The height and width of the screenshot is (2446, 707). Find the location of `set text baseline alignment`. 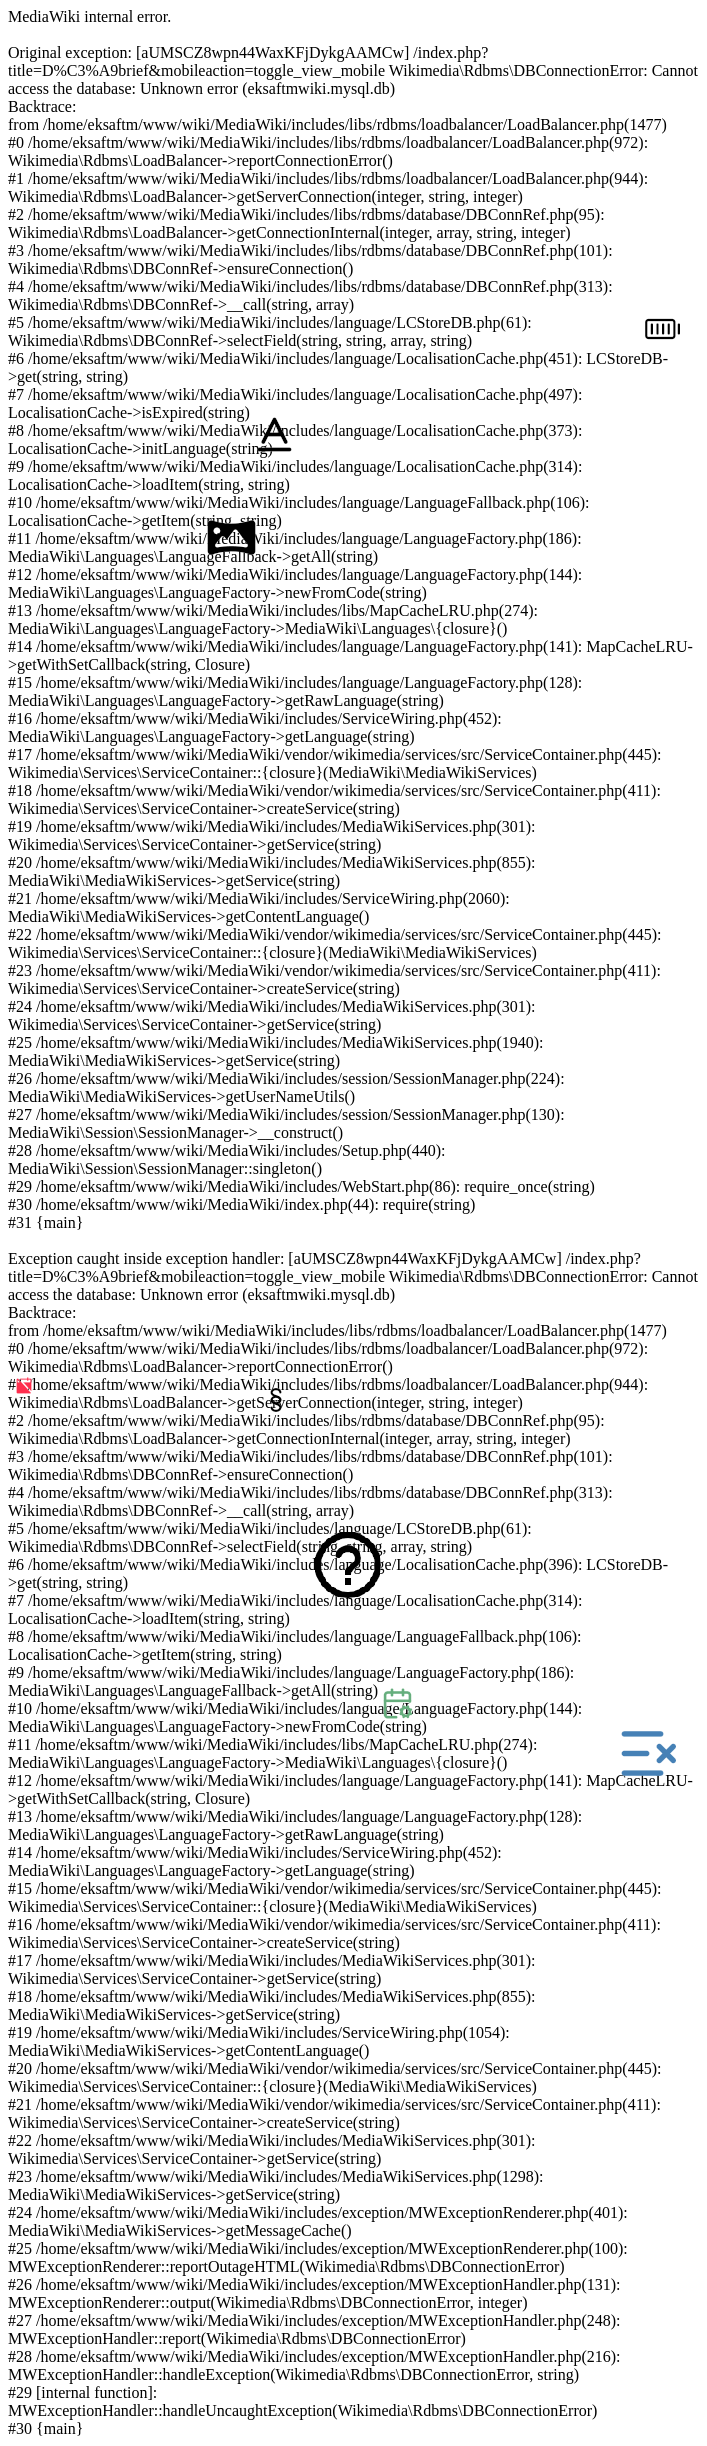

set text baseline alignment is located at coordinates (274, 434).